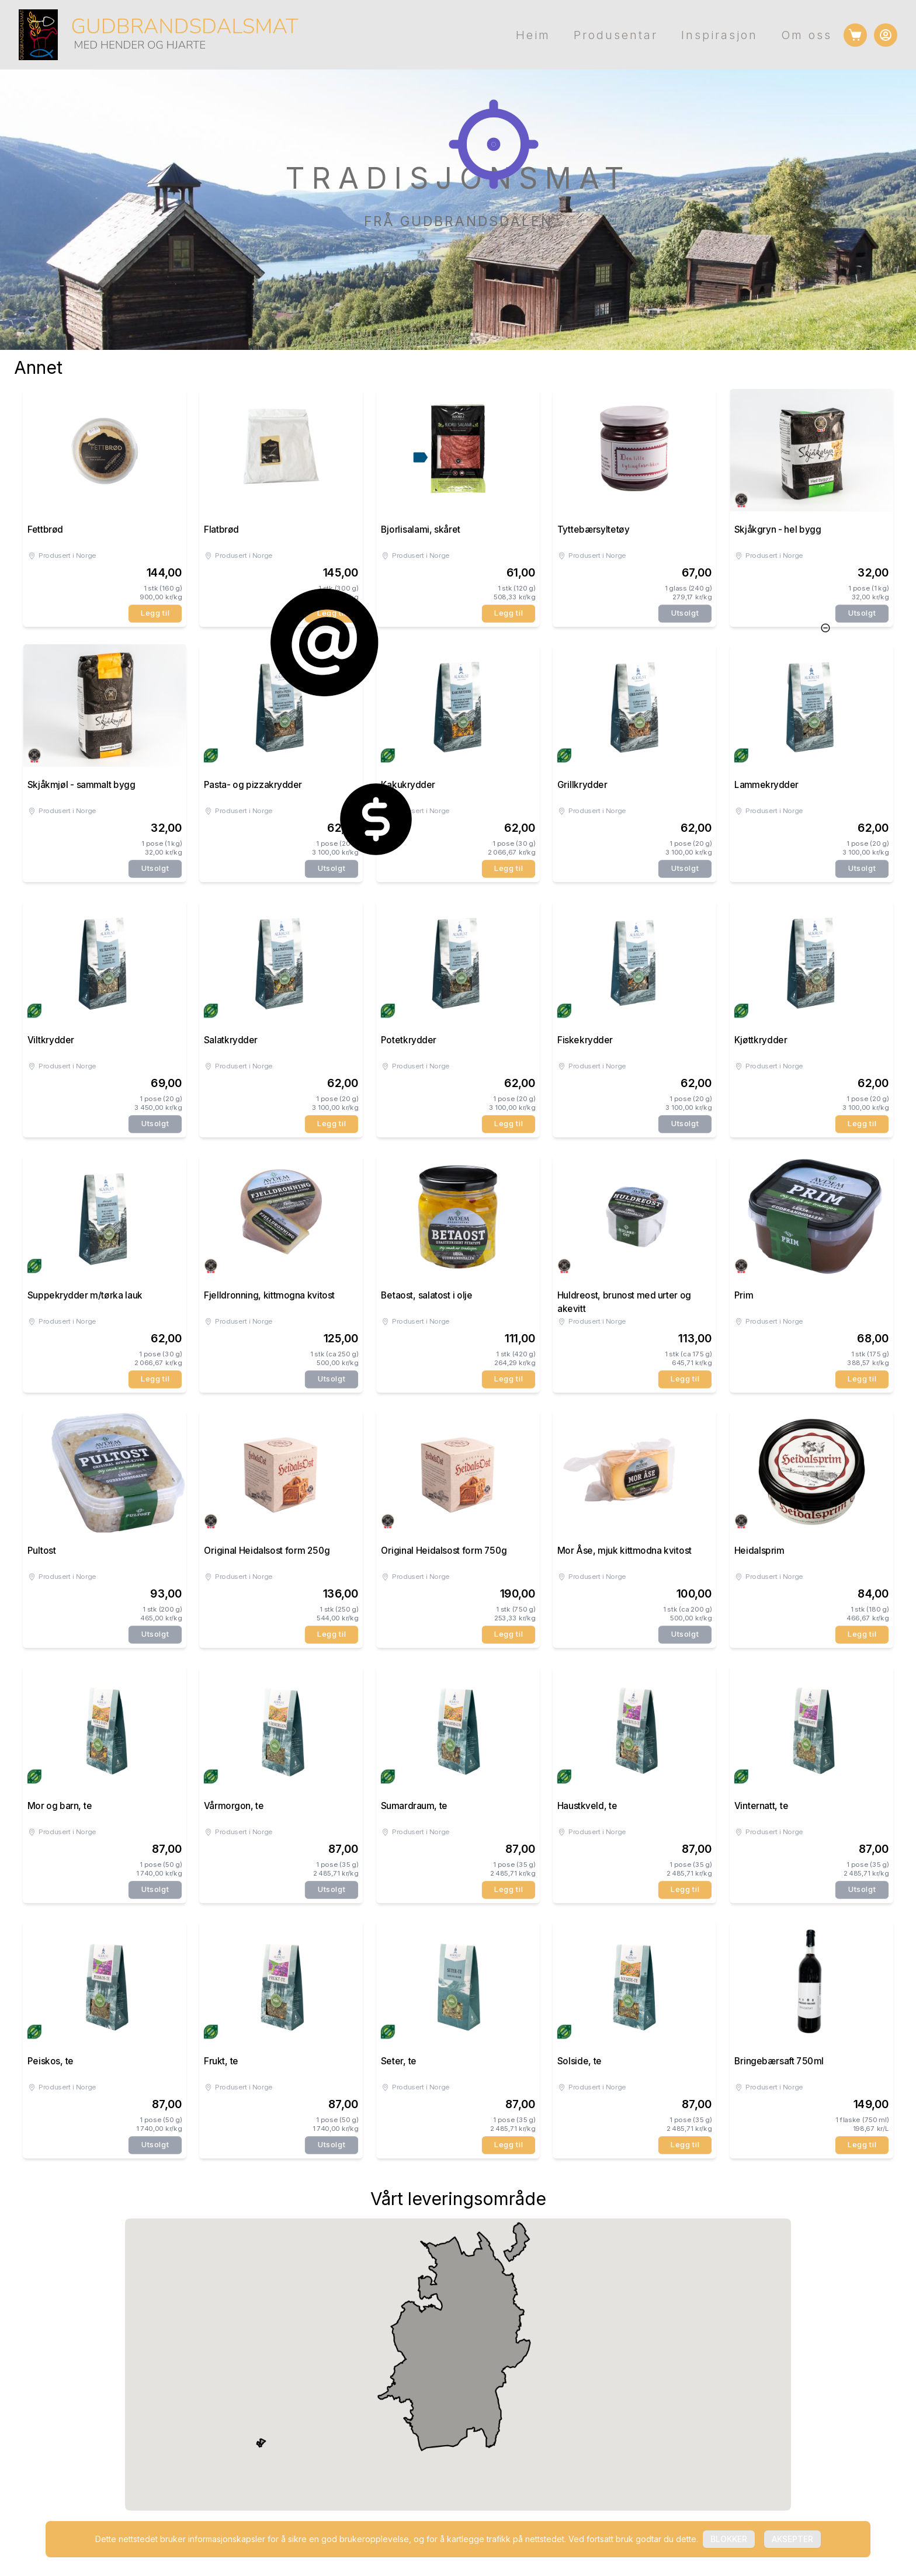 Image resolution: width=916 pixels, height=2576 pixels. Describe the element at coordinates (420, 457) in the screenshot. I see `add a tag or label to an item` at that location.